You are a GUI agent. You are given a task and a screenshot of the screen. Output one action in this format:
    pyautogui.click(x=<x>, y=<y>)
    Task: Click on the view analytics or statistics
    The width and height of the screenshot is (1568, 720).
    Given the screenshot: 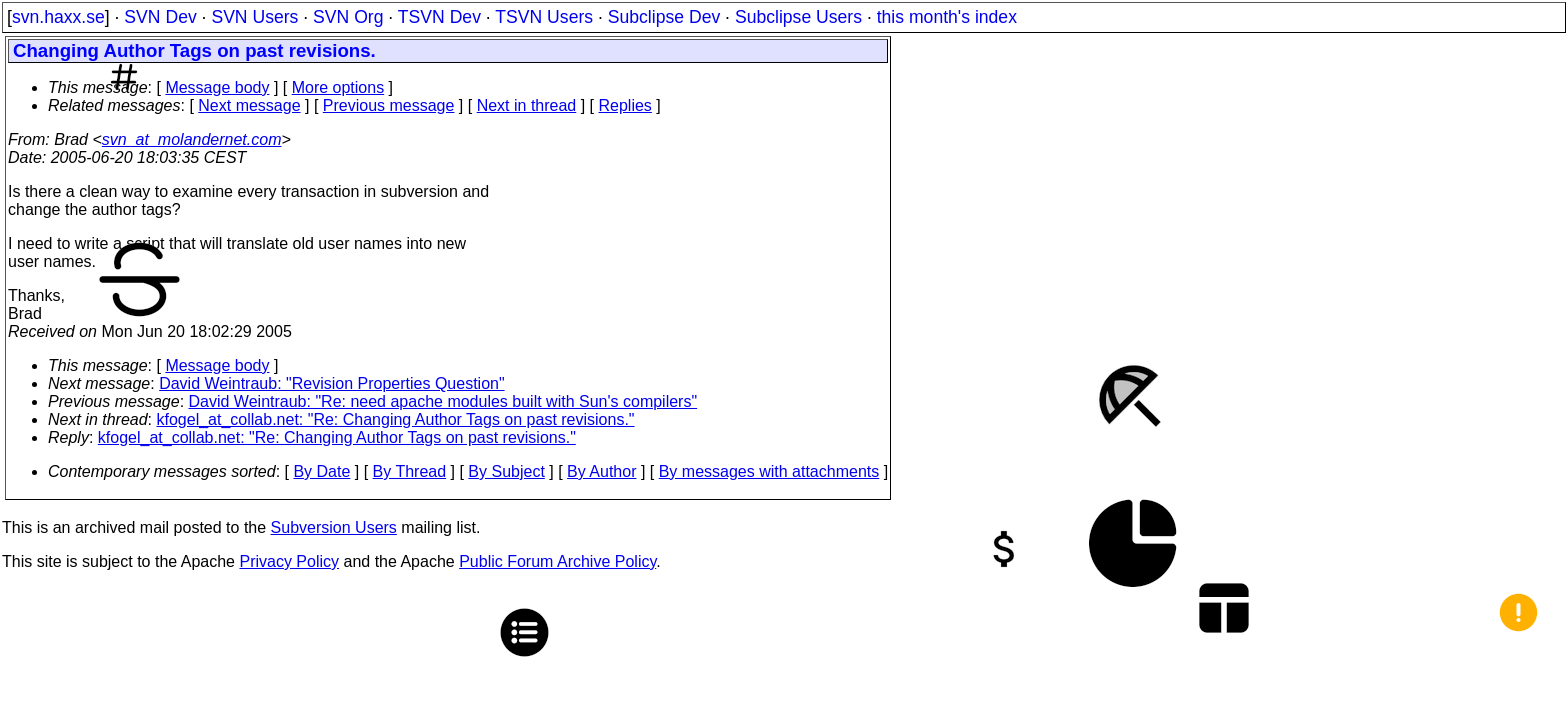 What is the action you would take?
    pyautogui.click(x=1132, y=543)
    